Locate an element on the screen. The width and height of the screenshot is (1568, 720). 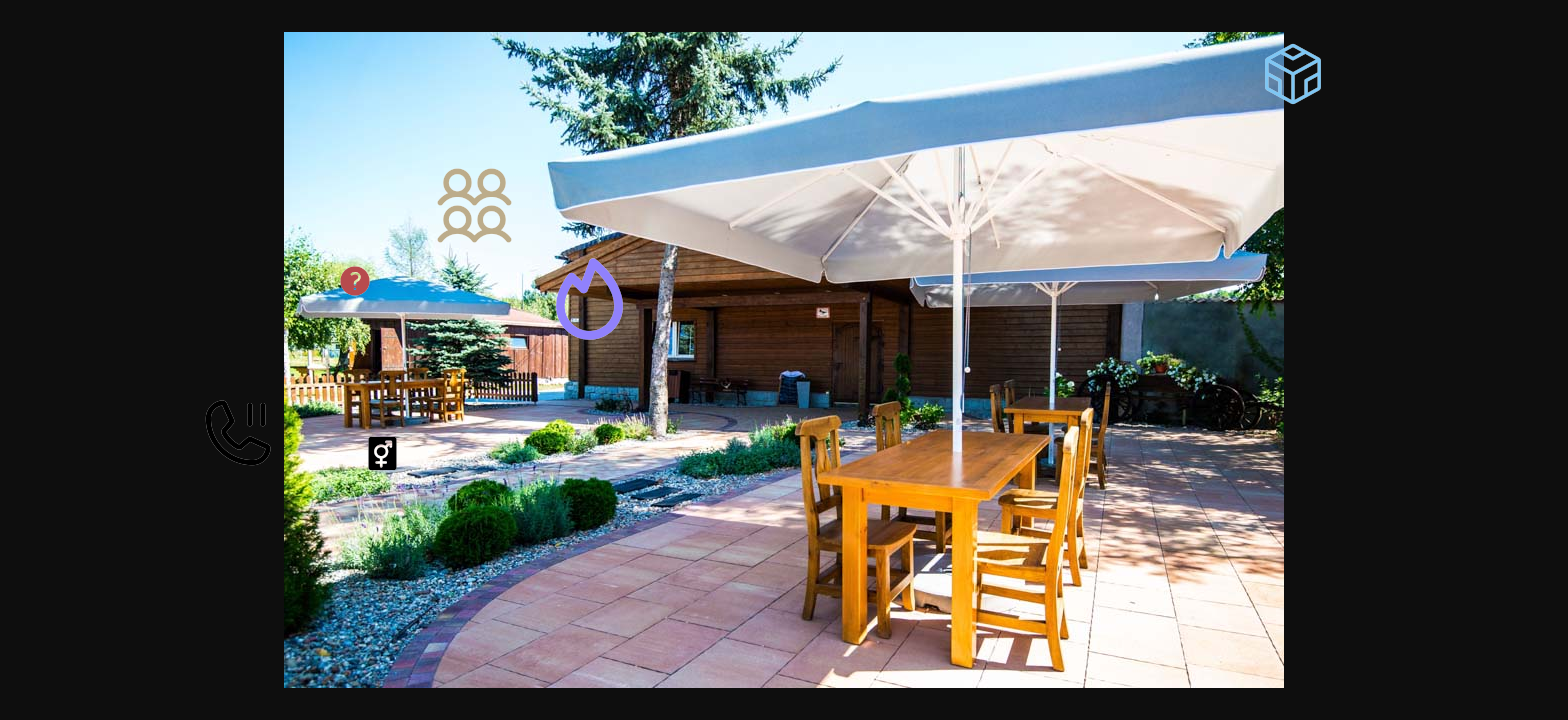
put current call on hold is located at coordinates (239, 431).